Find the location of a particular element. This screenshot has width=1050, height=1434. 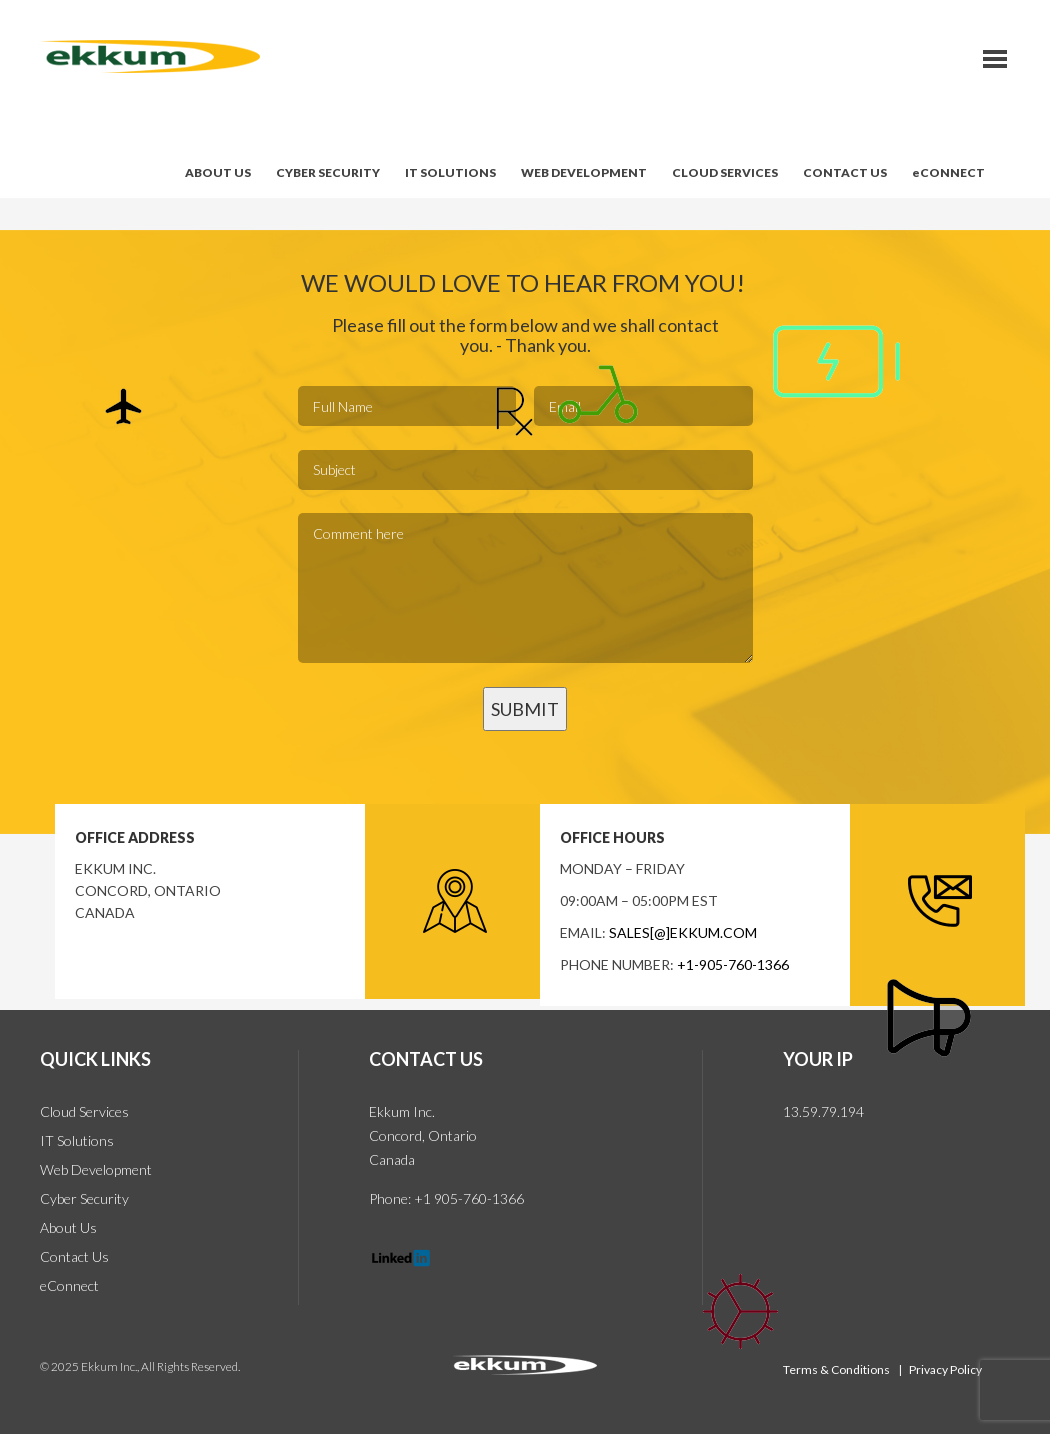

enable airplane mode is located at coordinates (123, 406).